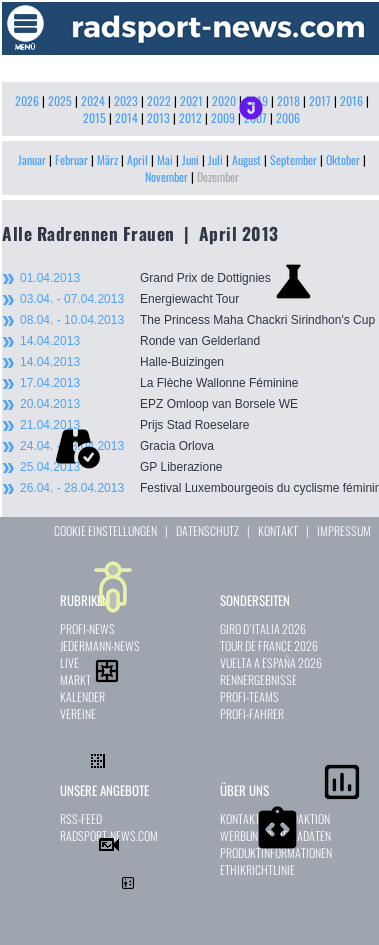  Describe the element at coordinates (128, 883) in the screenshot. I see `indicates elevator access or location` at that location.